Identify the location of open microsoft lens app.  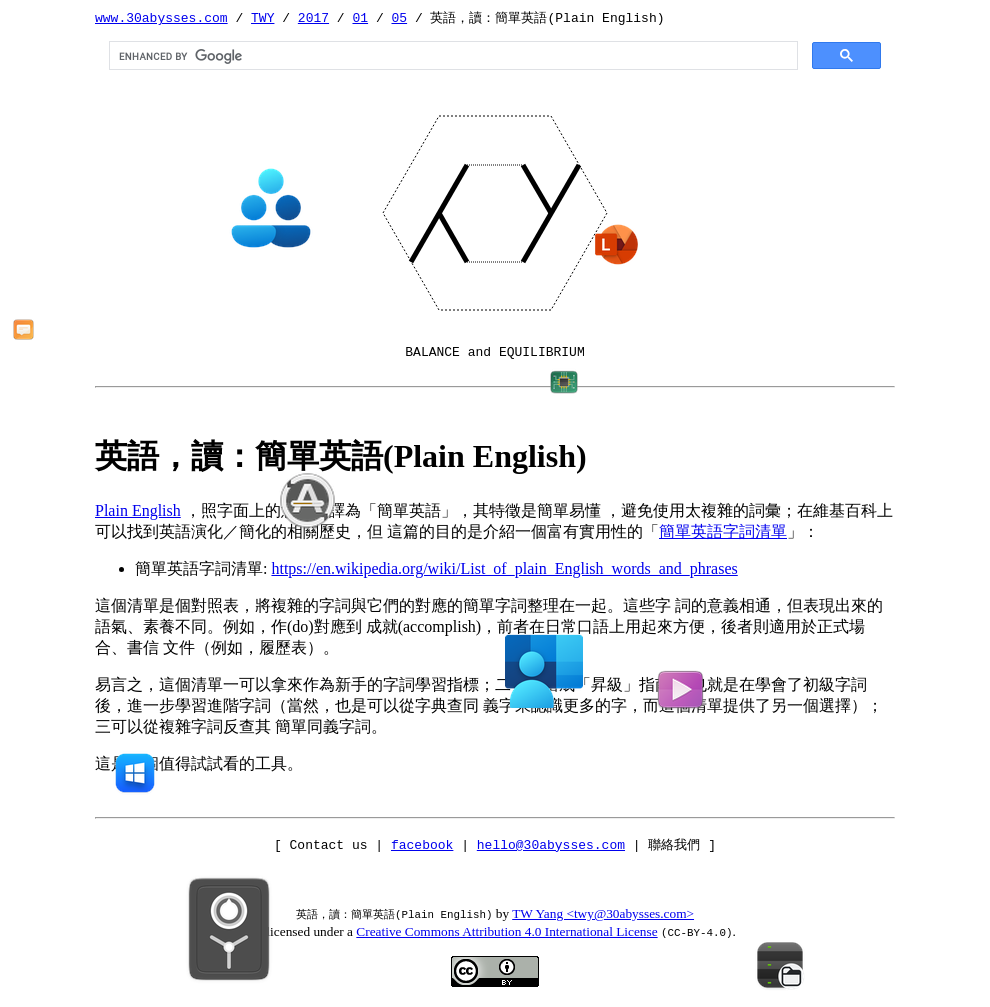
(616, 244).